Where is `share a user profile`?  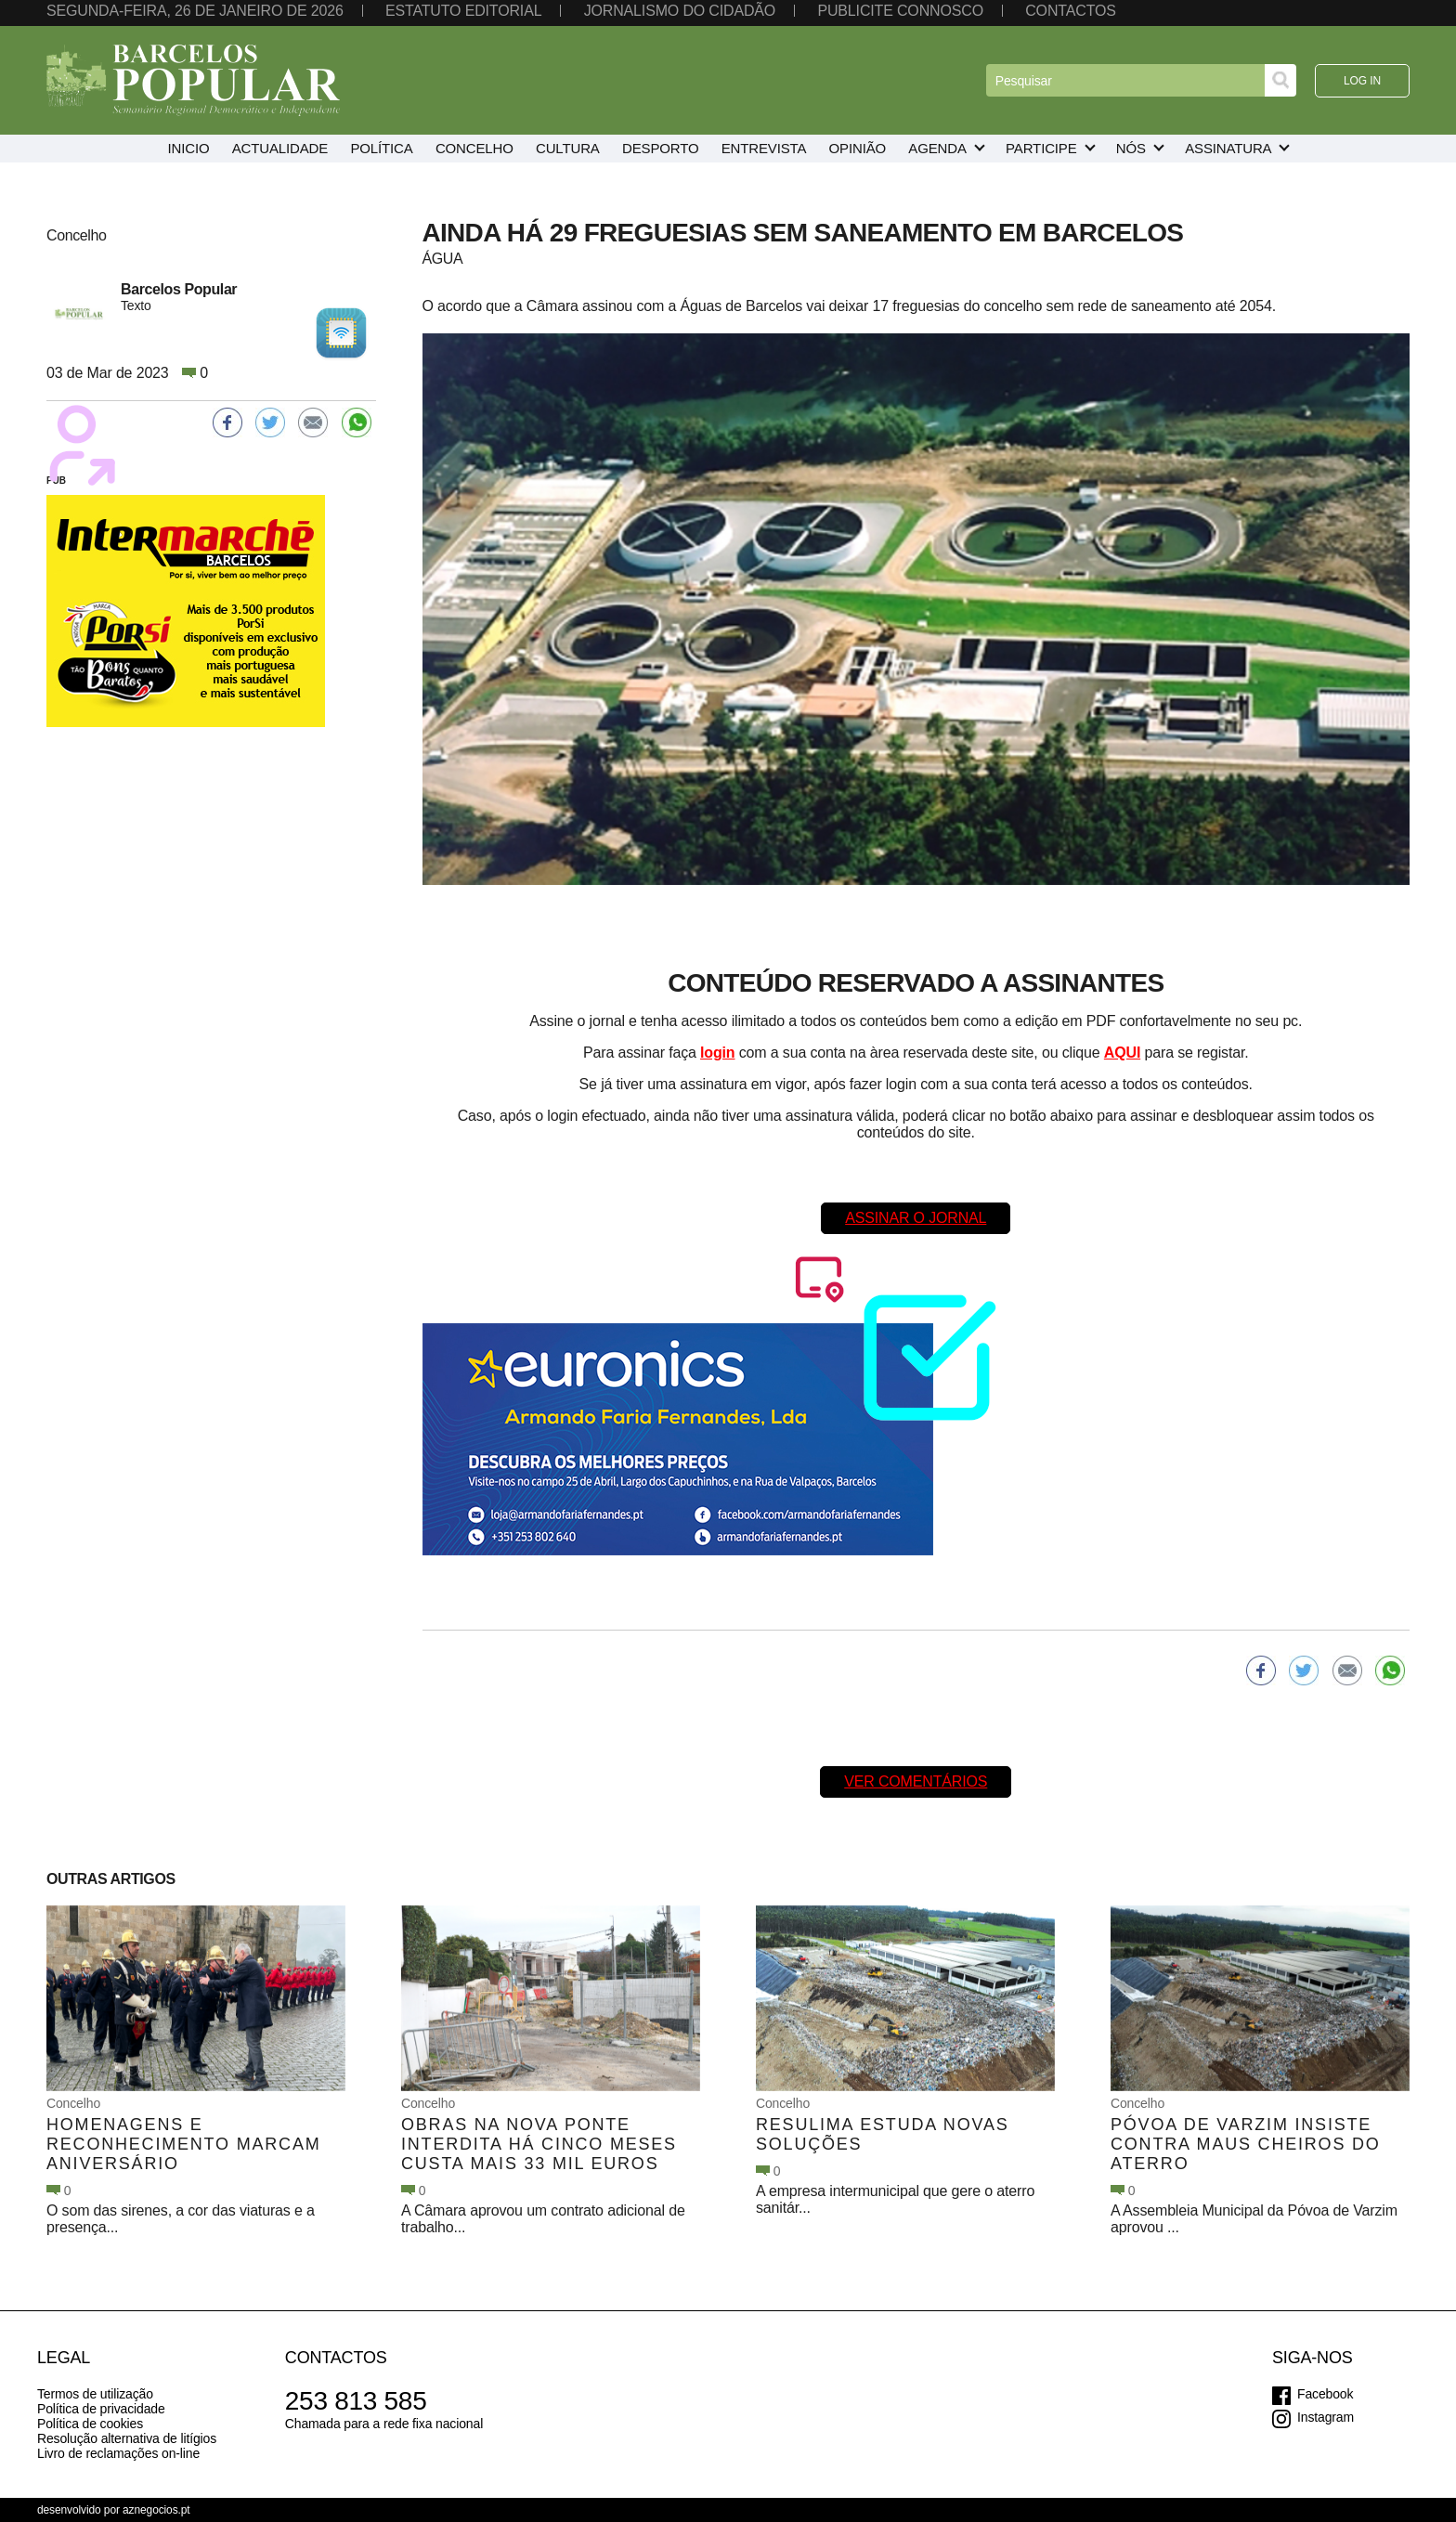
share a user profile is located at coordinates (76, 443).